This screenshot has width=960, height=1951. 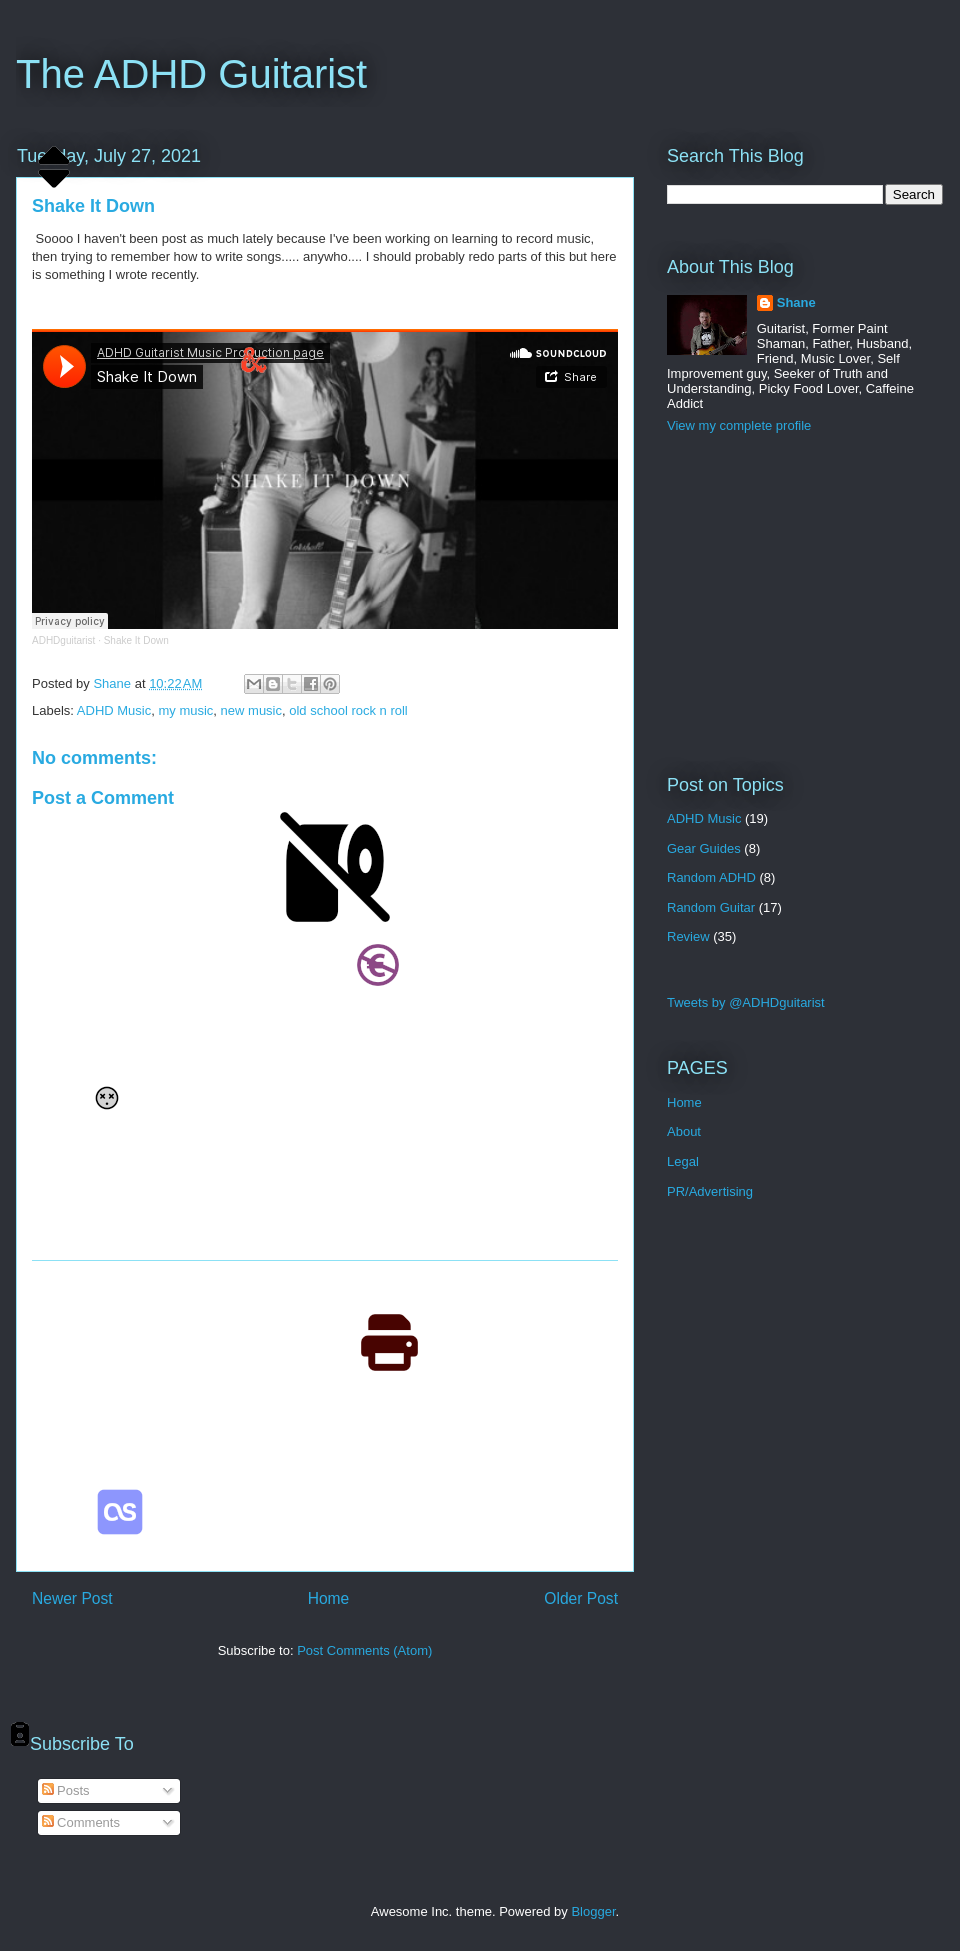 What do you see at coordinates (335, 867) in the screenshot?
I see `indicates toilet paper is out of stock or unavailable` at bounding box center [335, 867].